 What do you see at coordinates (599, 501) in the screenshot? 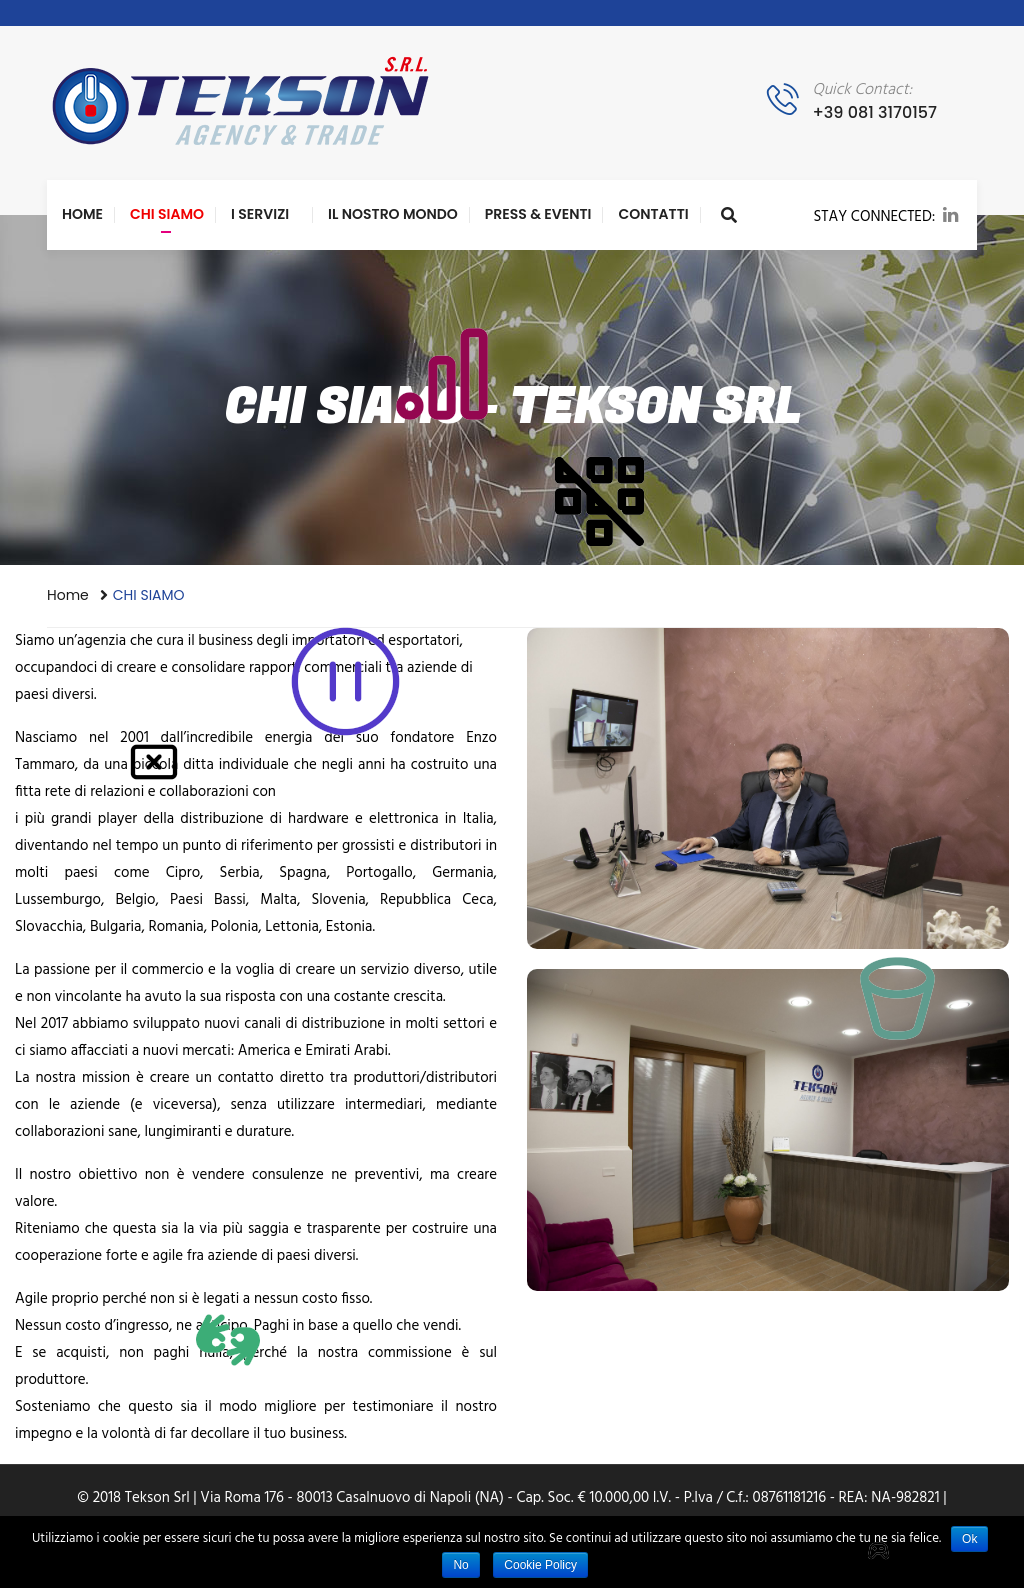
I see `dialpad is currently disabled` at bounding box center [599, 501].